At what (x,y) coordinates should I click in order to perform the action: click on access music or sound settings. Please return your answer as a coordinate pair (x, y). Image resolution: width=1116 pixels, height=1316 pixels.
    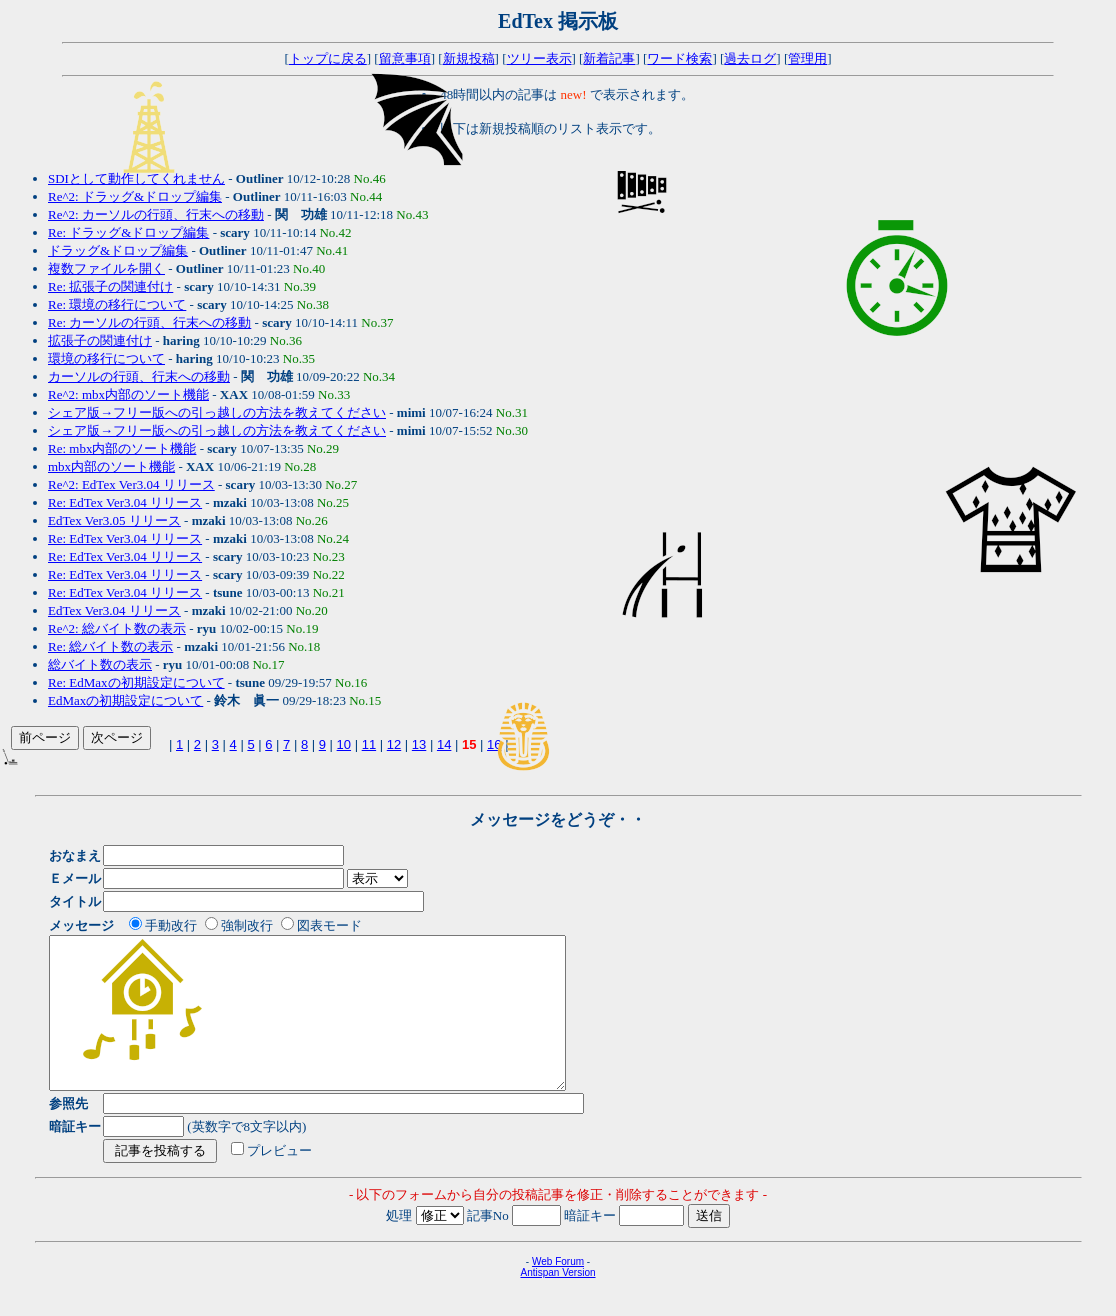
    Looking at the image, I should click on (642, 192).